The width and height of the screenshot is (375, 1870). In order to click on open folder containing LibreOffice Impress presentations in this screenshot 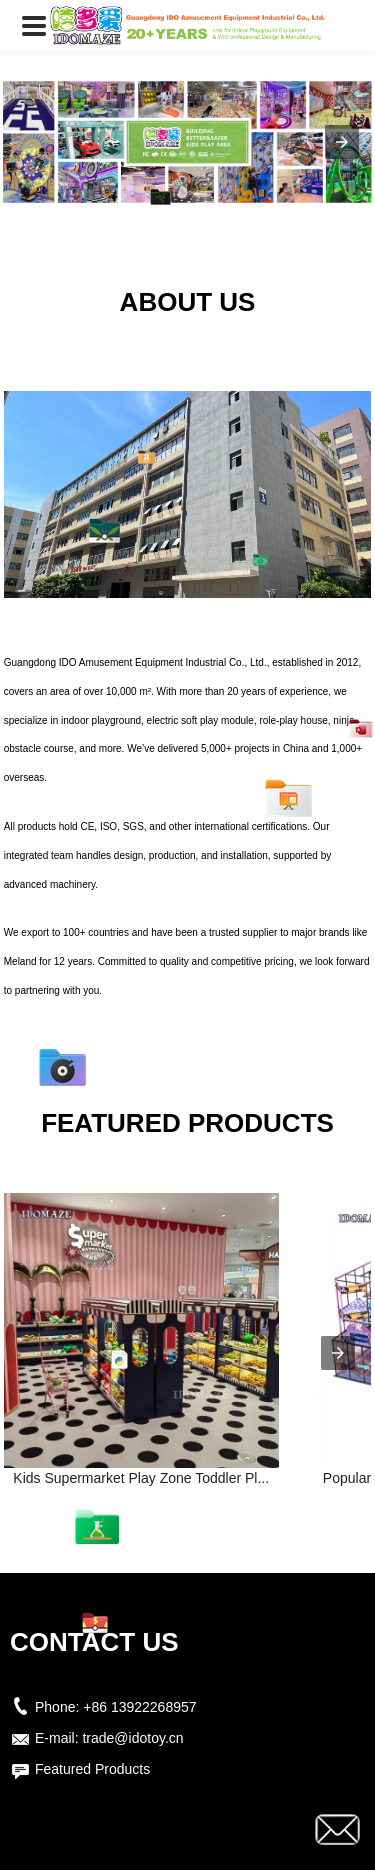, I will do `click(288, 799)`.